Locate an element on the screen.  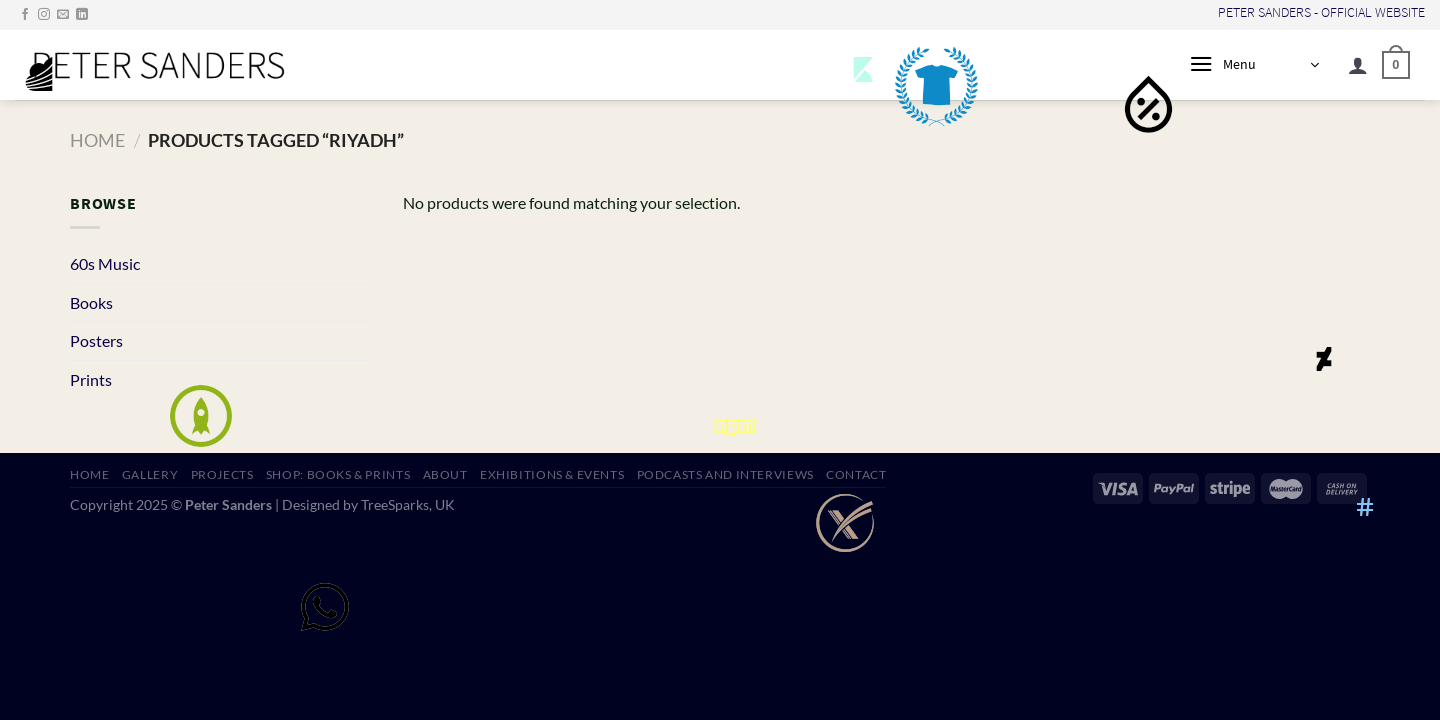
visit proto.io website or app is located at coordinates (201, 416).